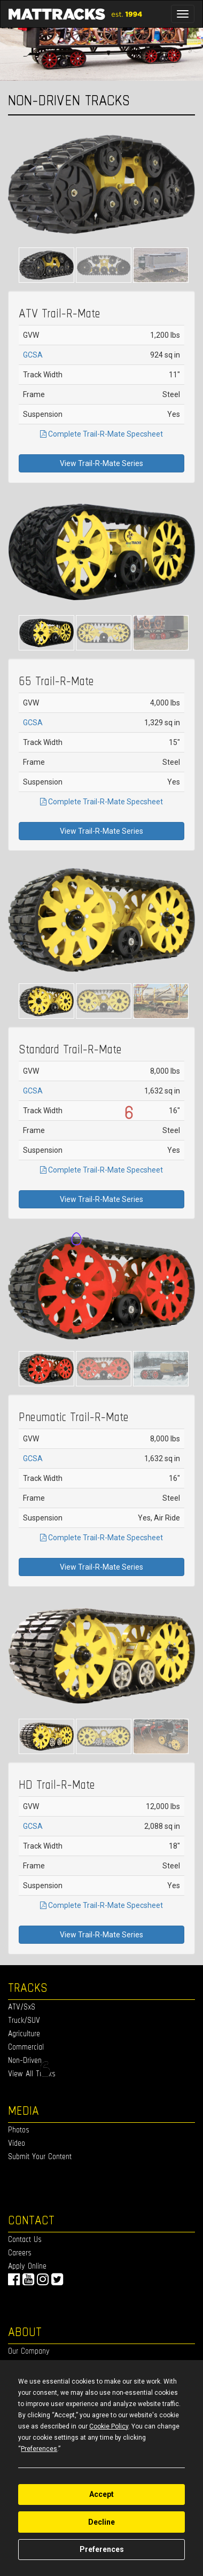 The width and height of the screenshot is (203, 2576). Describe the element at coordinates (45, 2069) in the screenshot. I see `insert a left single quotation mark` at that location.